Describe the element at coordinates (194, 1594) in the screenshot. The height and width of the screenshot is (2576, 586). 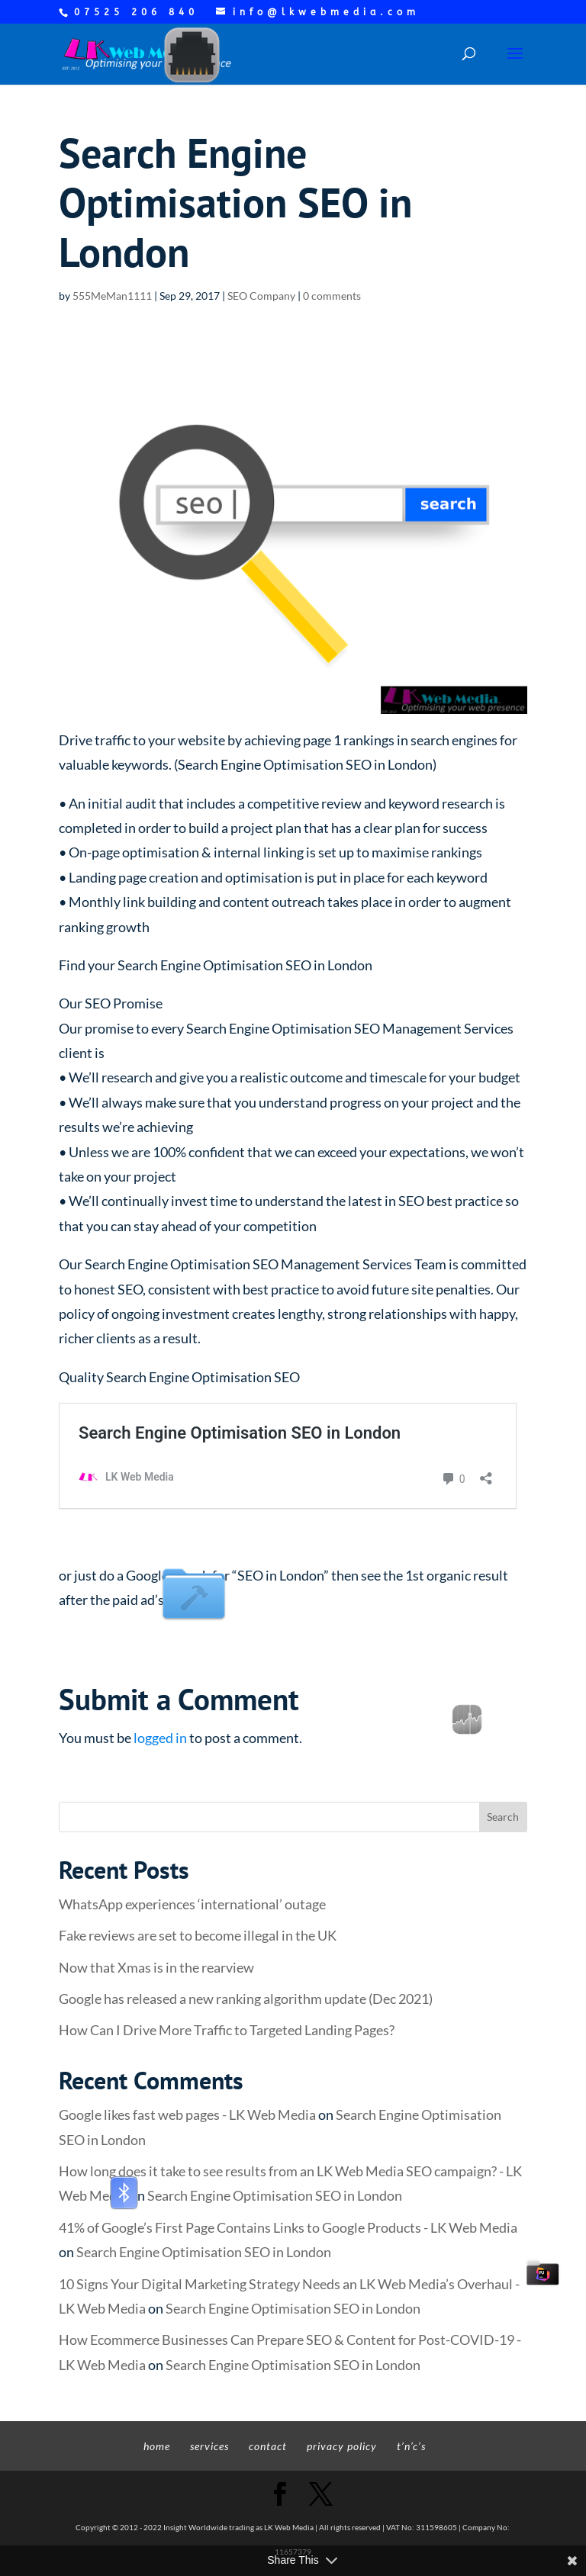
I see `open developer files and projects folder` at that location.